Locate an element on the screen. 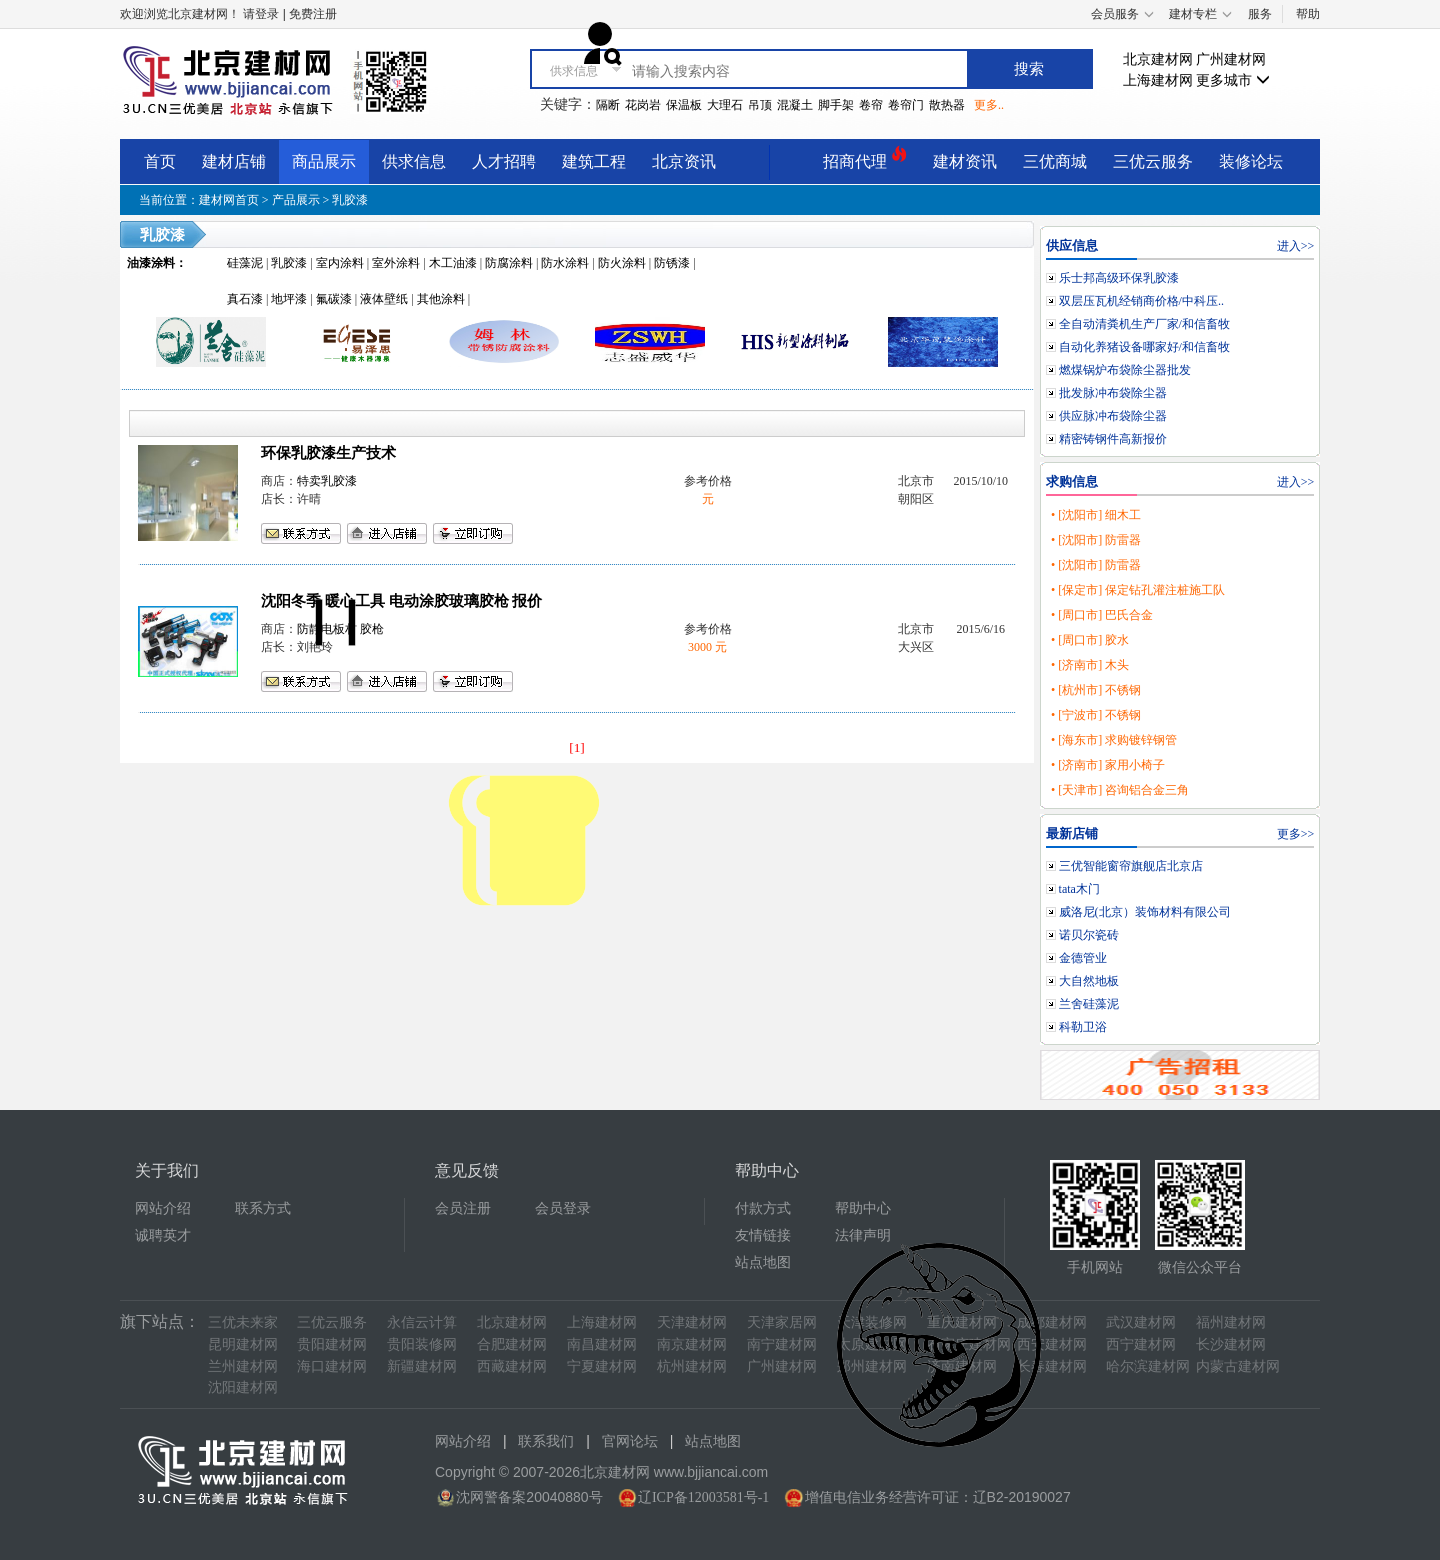  search for a user or contact is located at coordinates (600, 44).